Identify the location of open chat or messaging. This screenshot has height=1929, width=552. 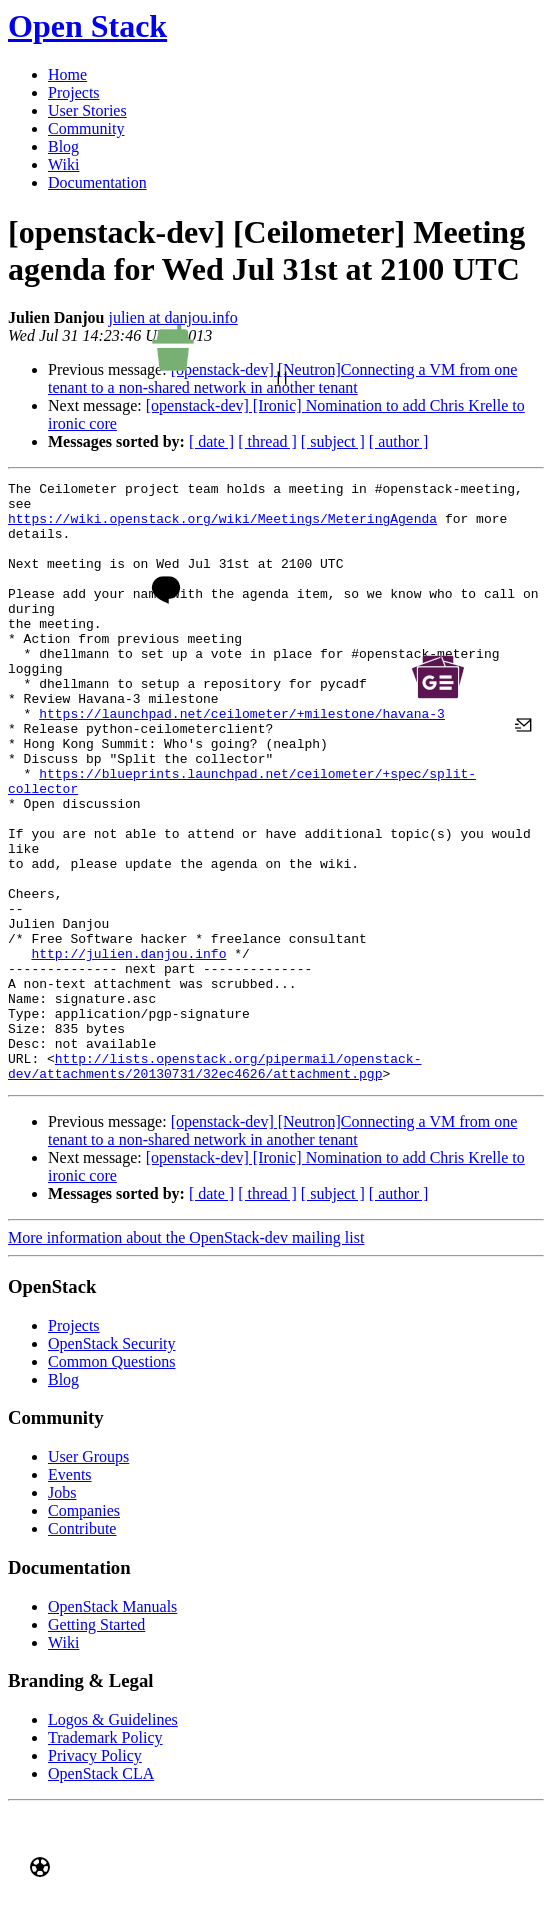
(166, 589).